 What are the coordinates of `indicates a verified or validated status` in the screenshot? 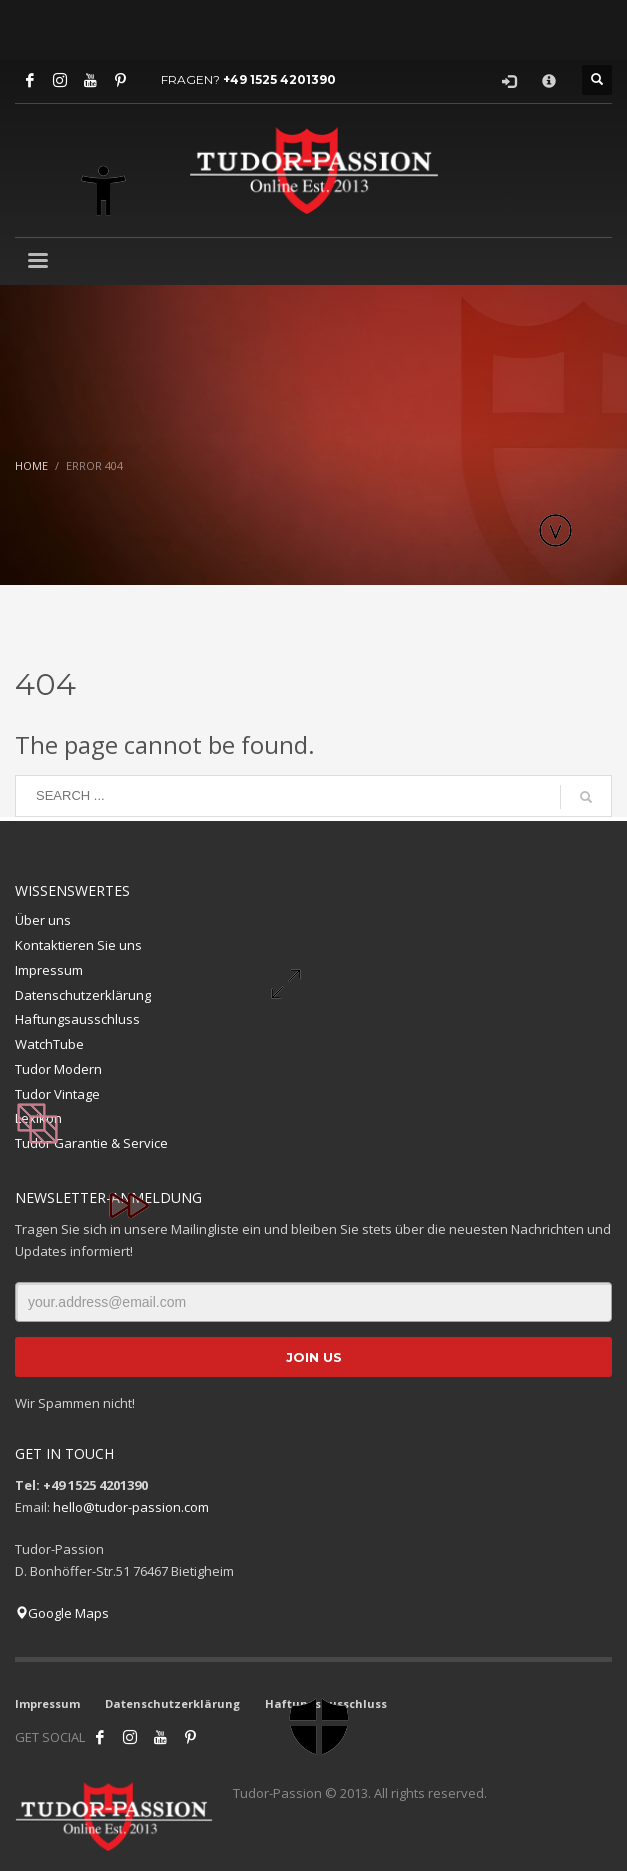 It's located at (555, 530).